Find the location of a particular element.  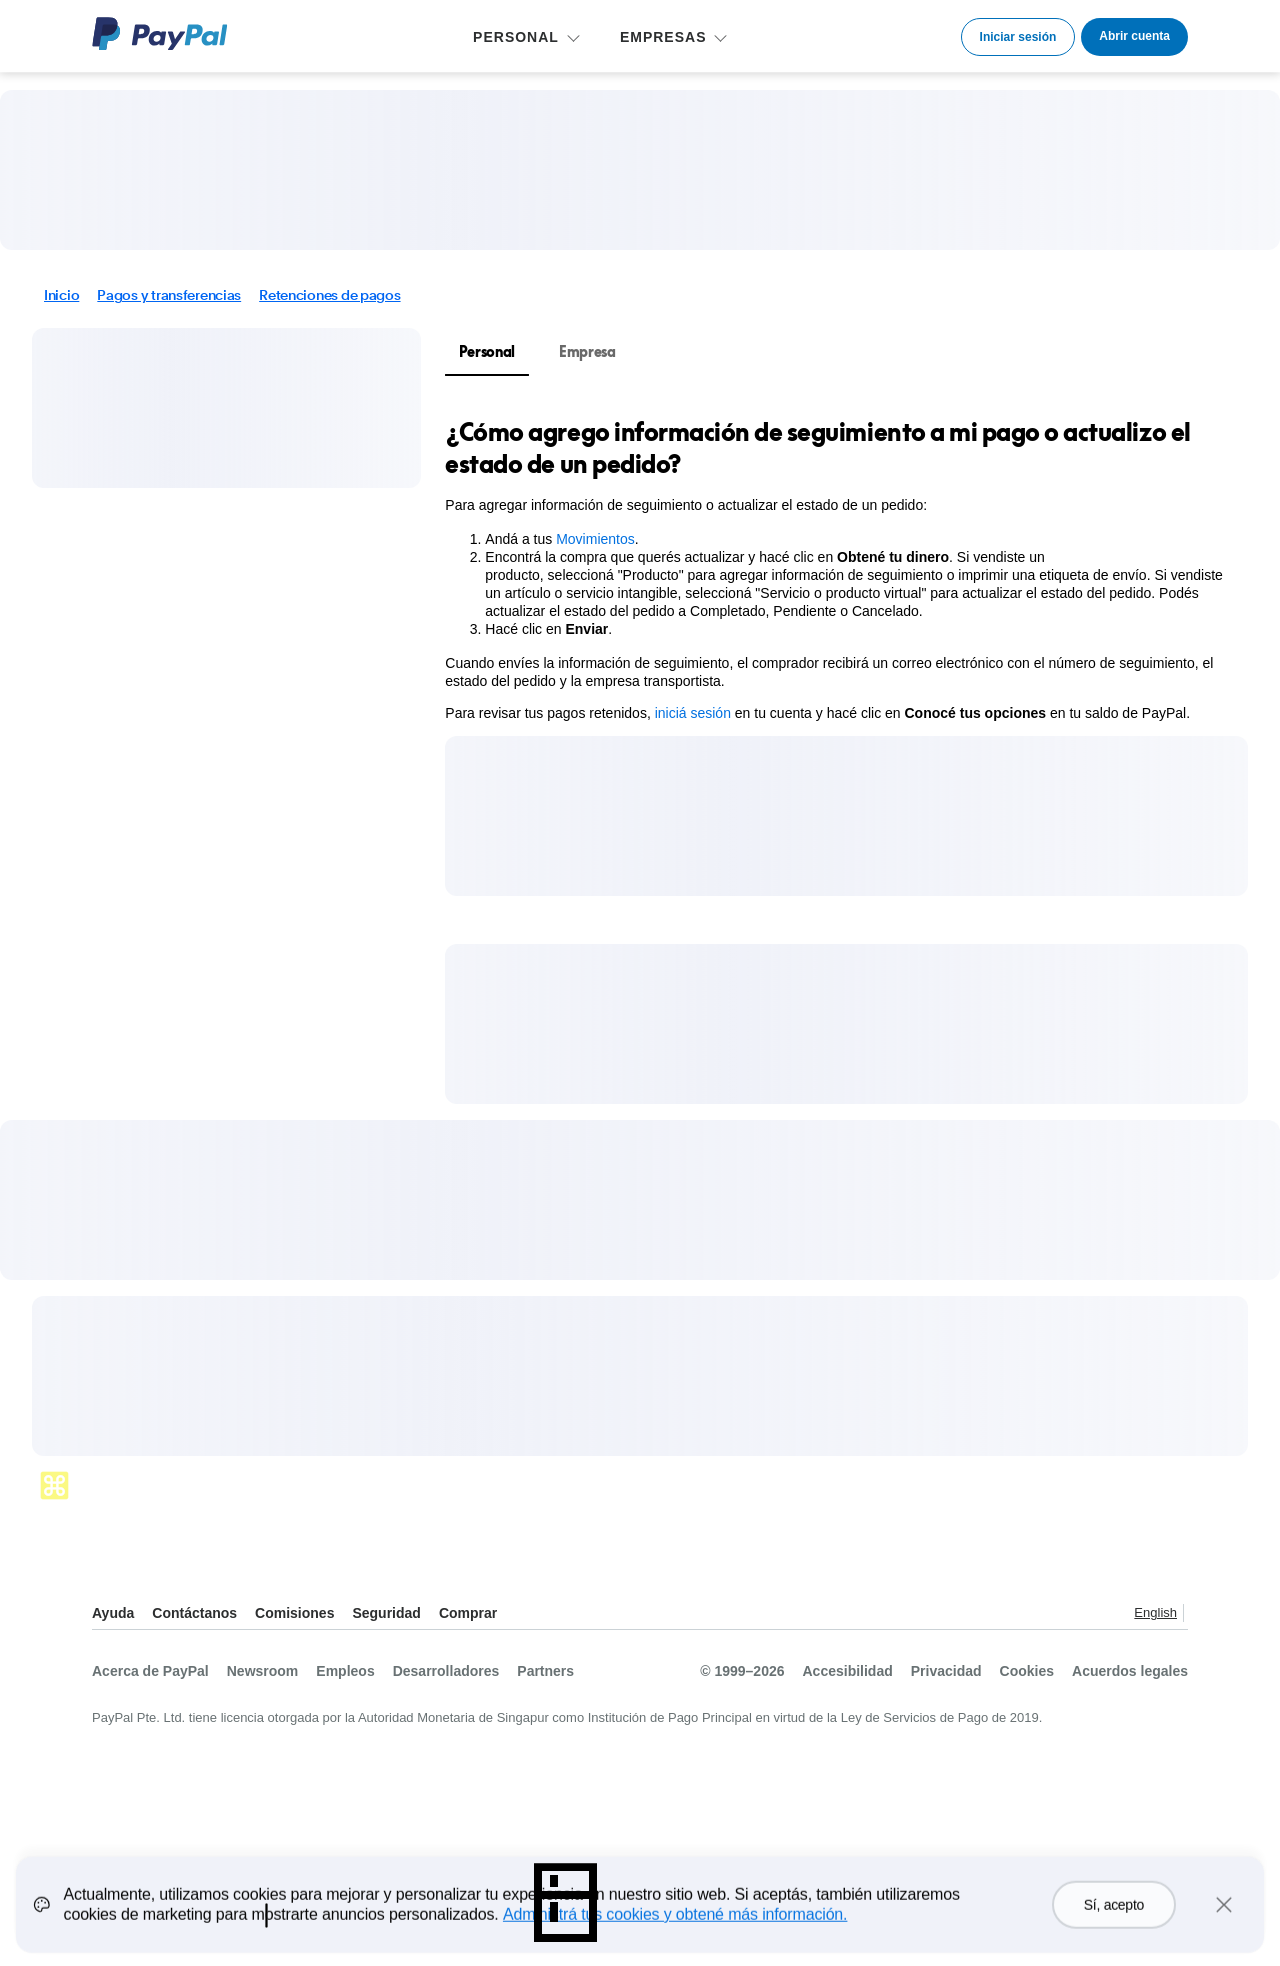

vertical divider or separator between UI elements is located at coordinates (266, 1915).